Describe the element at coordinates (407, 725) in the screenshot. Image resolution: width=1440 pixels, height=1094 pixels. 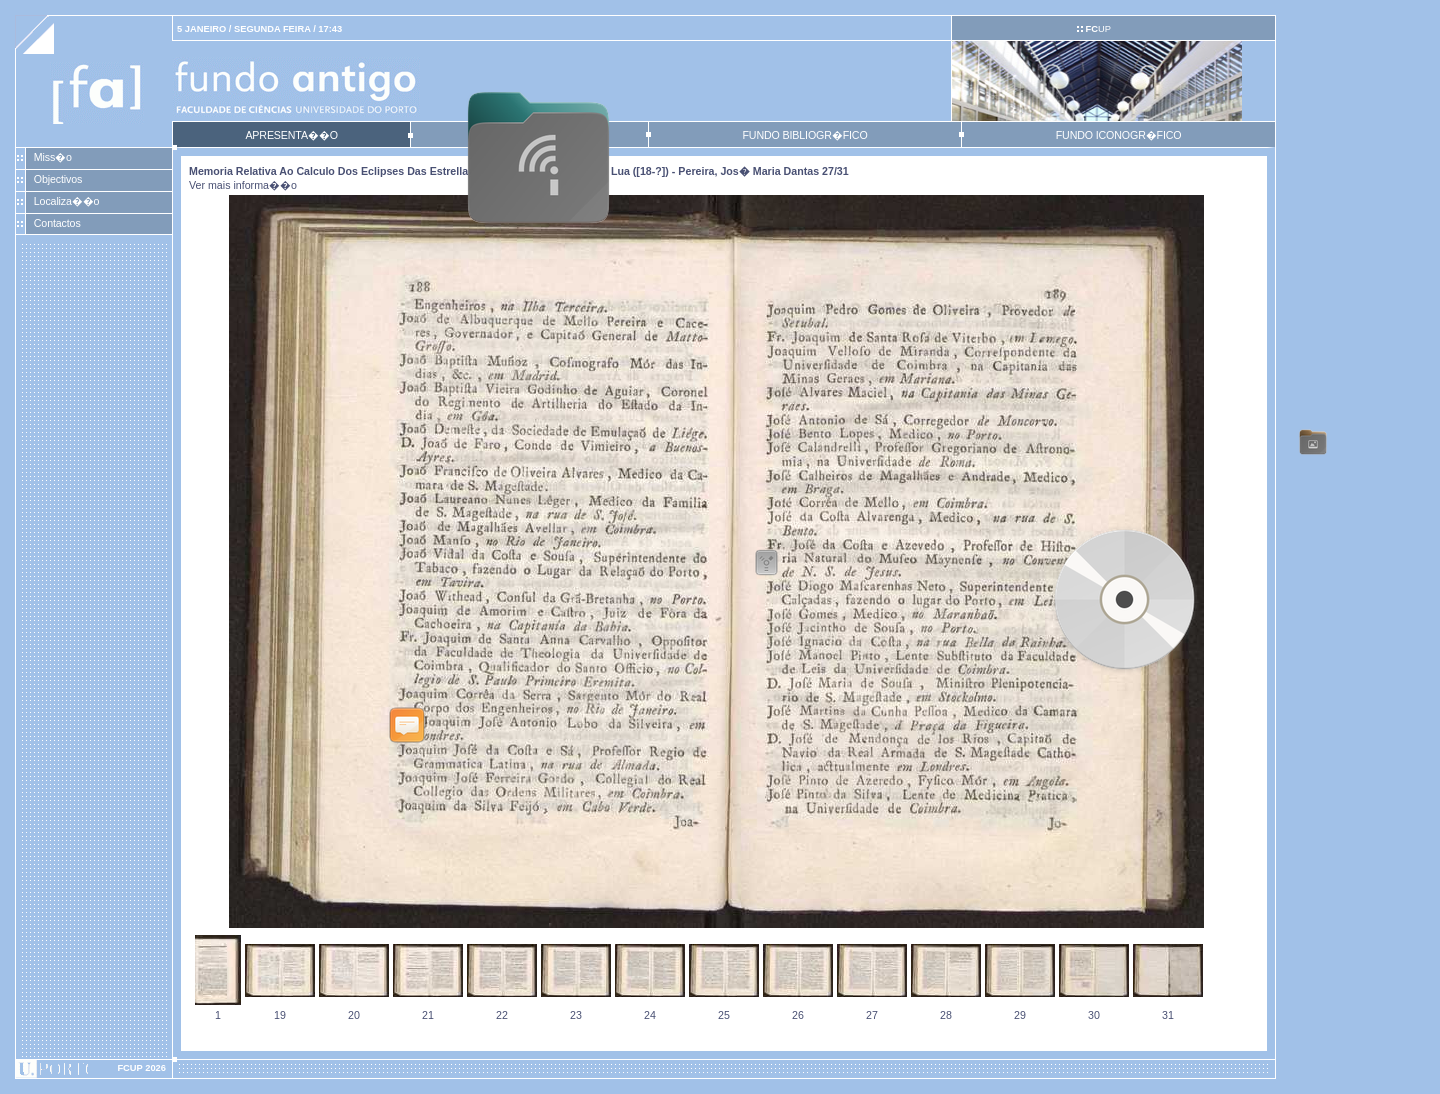
I see `open instant messaging app` at that location.